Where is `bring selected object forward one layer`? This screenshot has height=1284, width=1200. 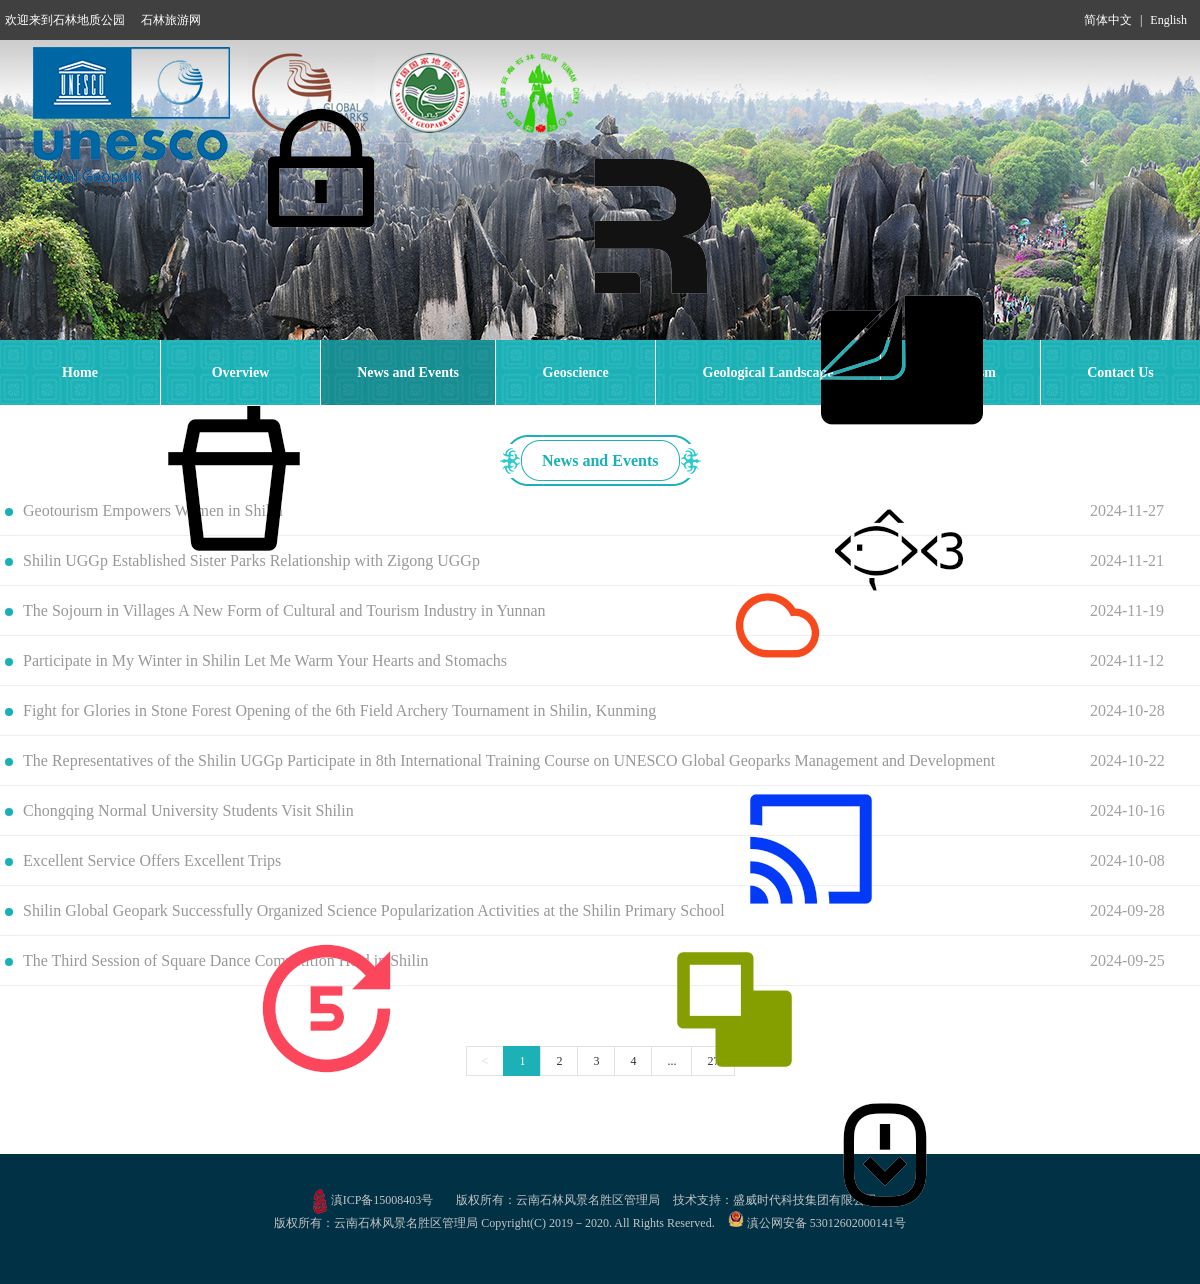 bring selected object forward one layer is located at coordinates (734, 1009).